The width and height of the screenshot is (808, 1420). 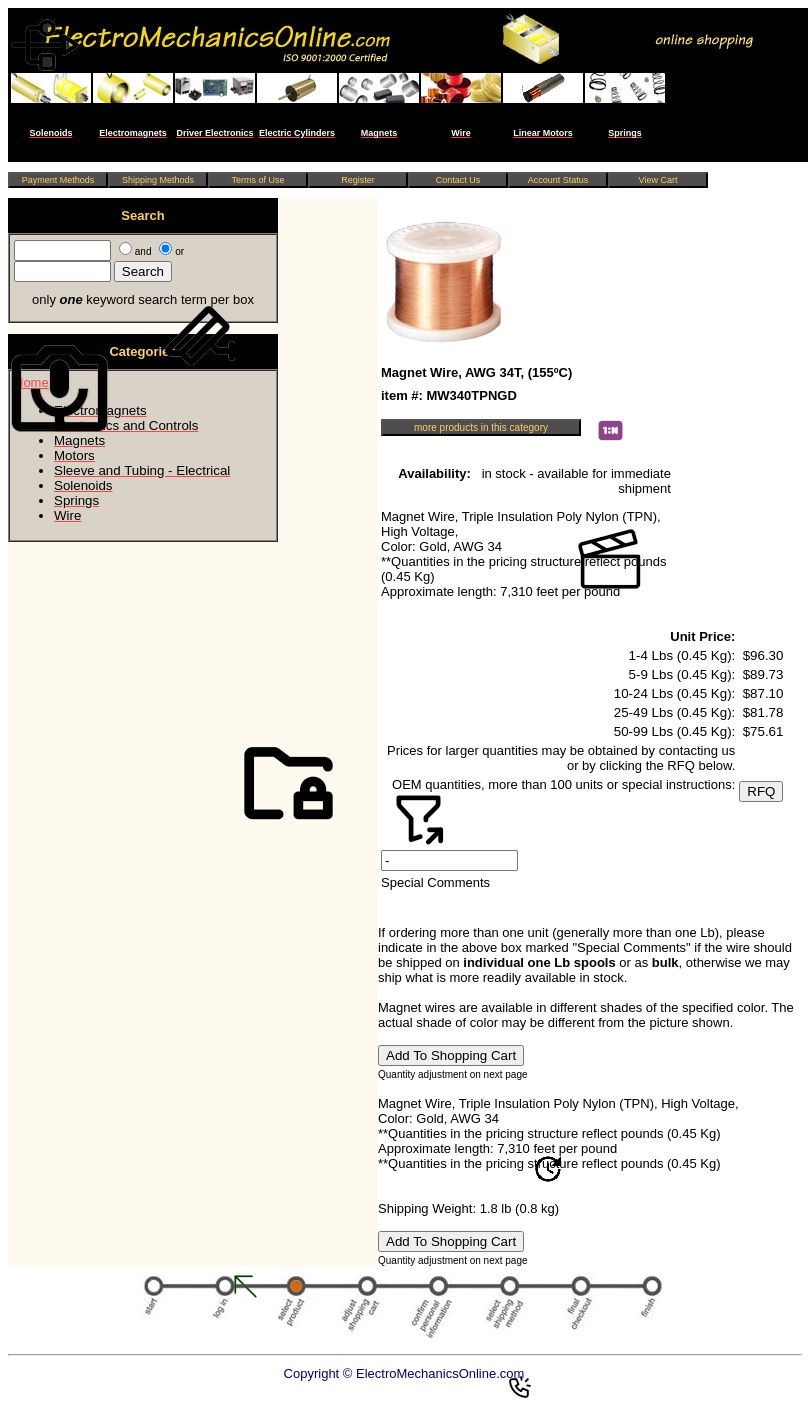 I want to click on manage camera and microphone permissions, so click(x=59, y=388).